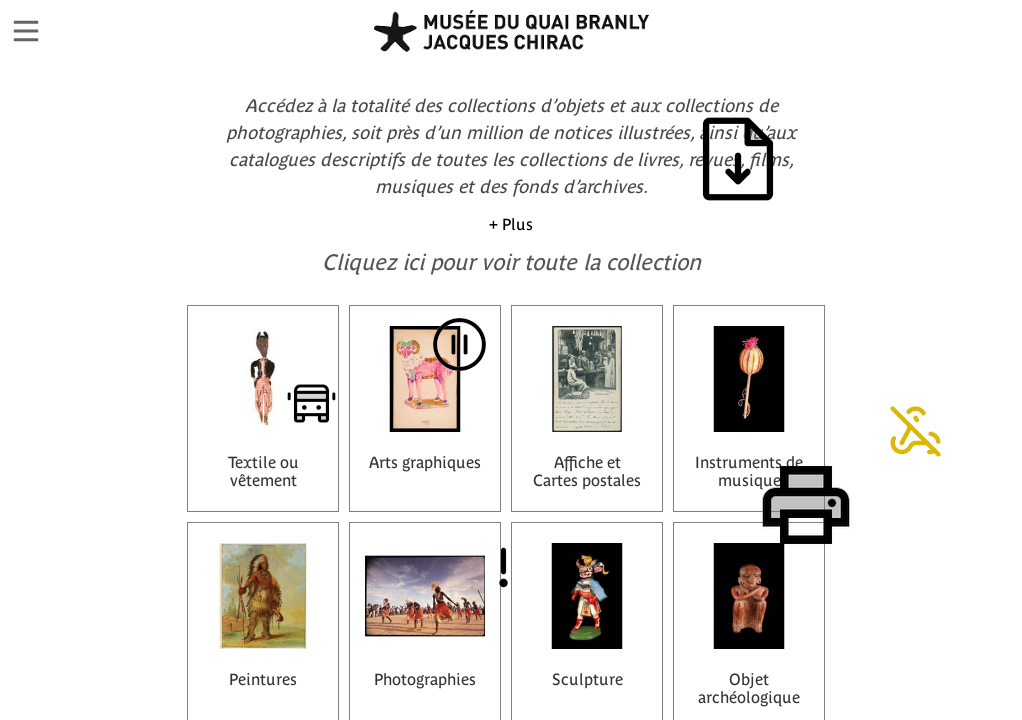 This screenshot has width=1022, height=720. I want to click on indicates a warning or alert requiring attention, so click(503, 567).